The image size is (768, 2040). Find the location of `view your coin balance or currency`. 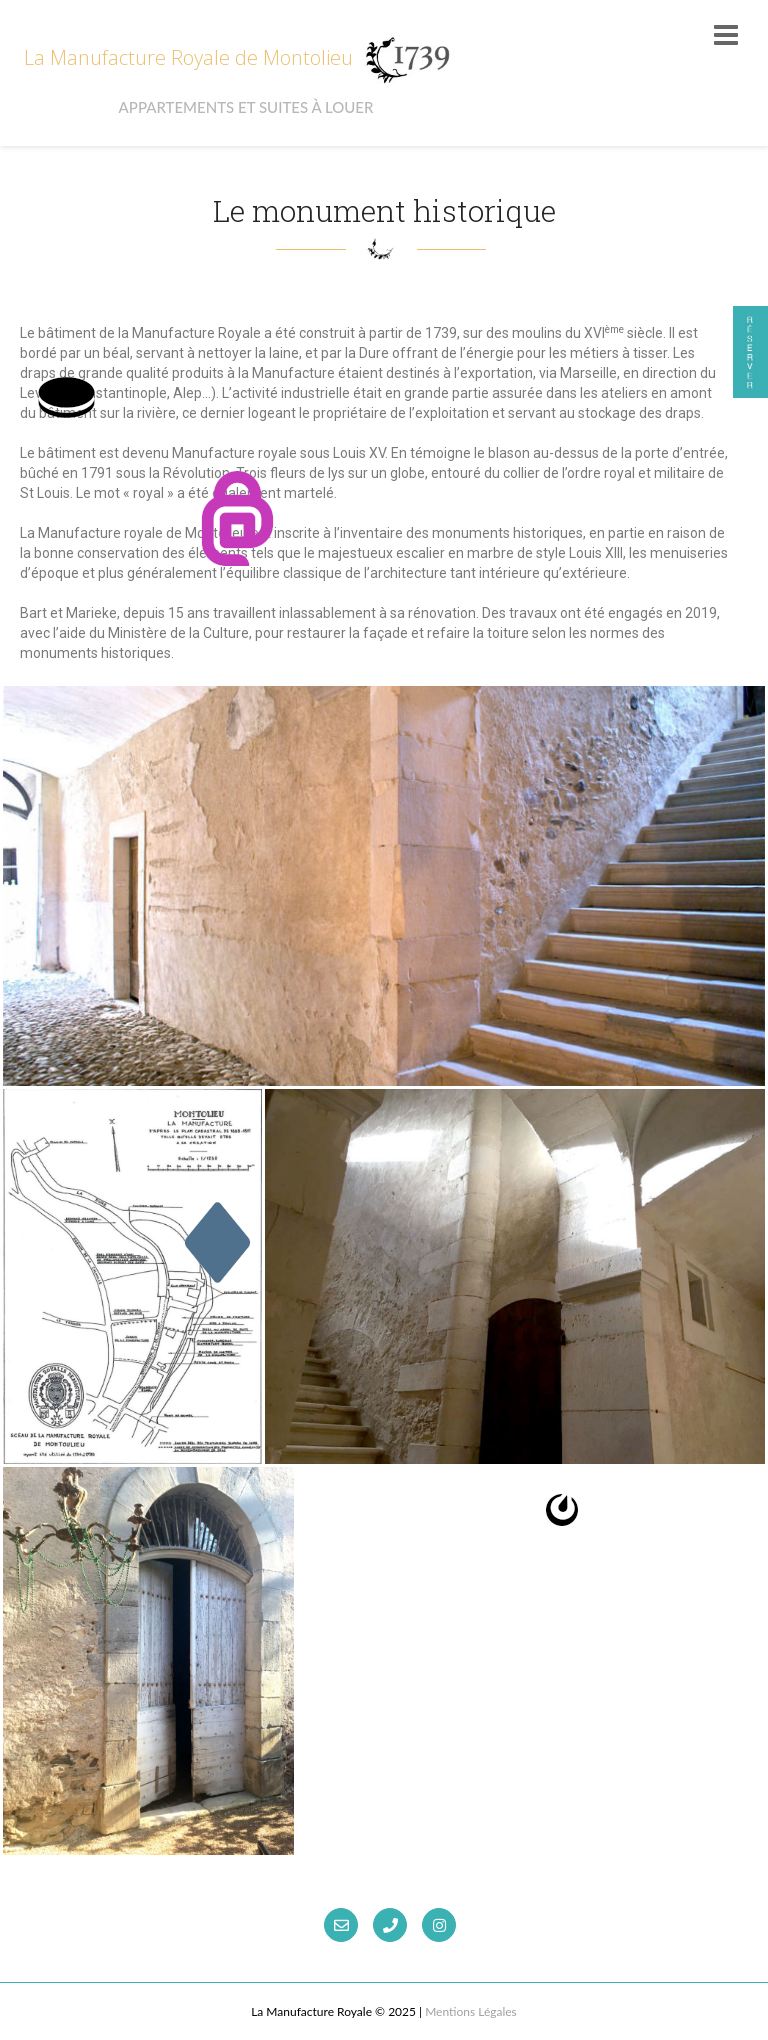

view your coin balance or currency is located at coordinates (66, 397).